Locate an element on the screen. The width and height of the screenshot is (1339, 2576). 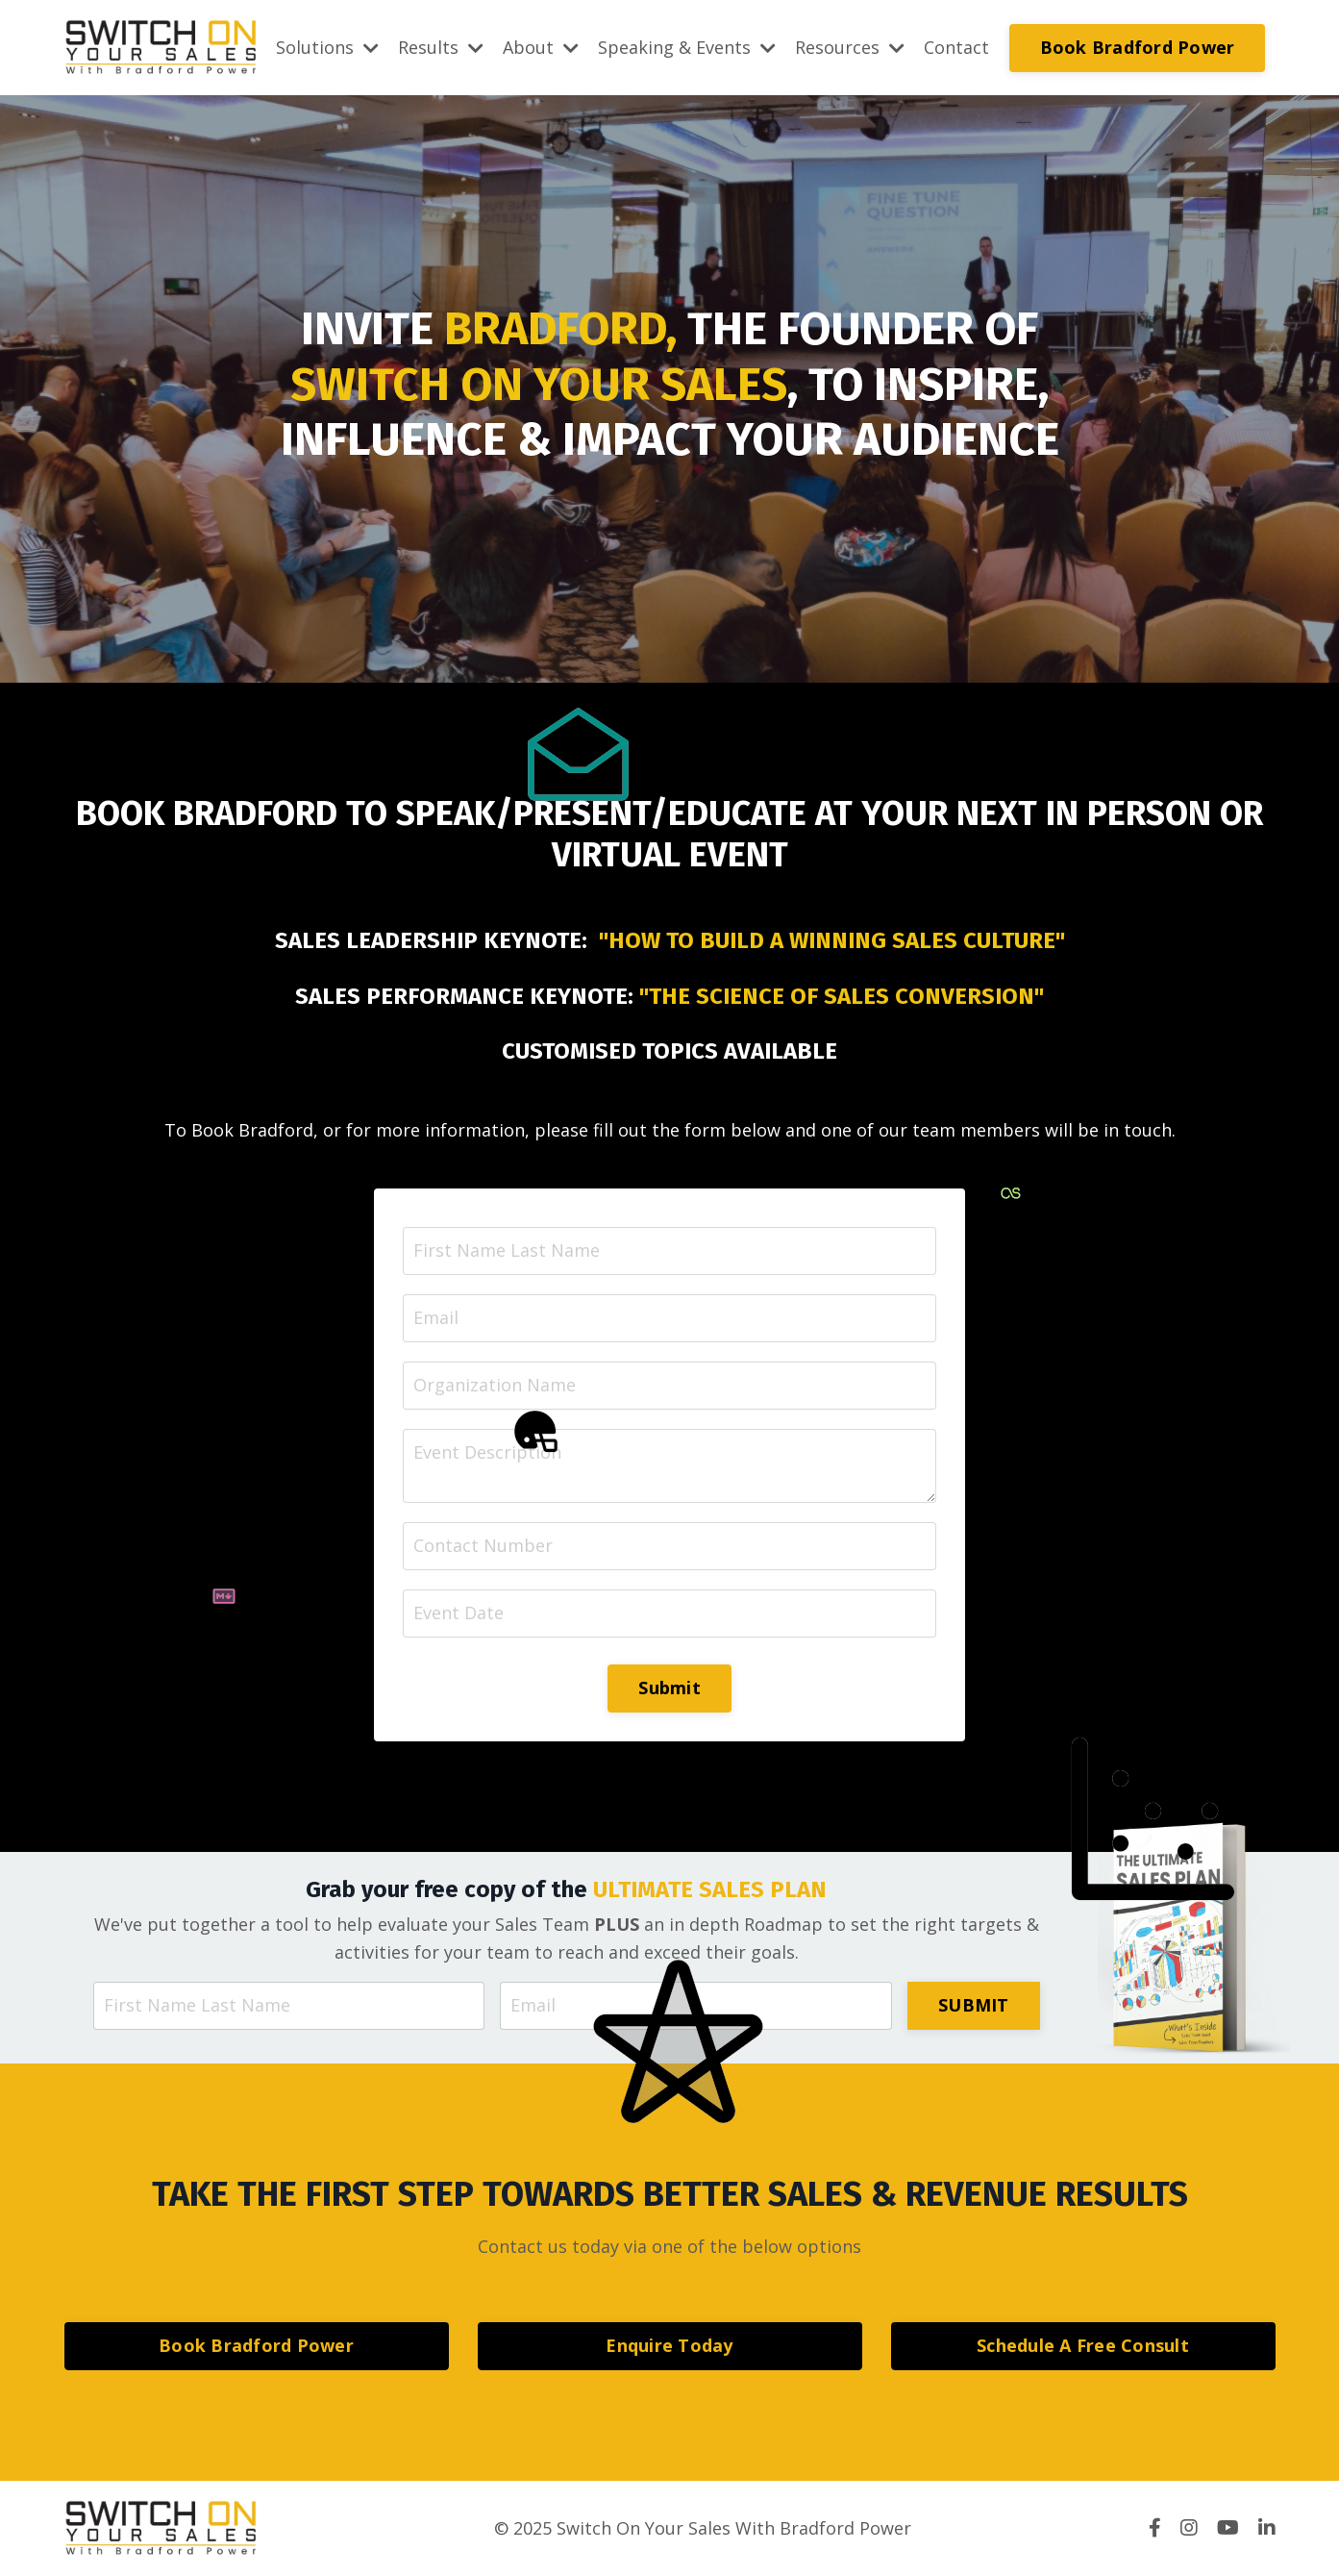
indicates occult or mystical content category is located at coordinates (678, 2050).